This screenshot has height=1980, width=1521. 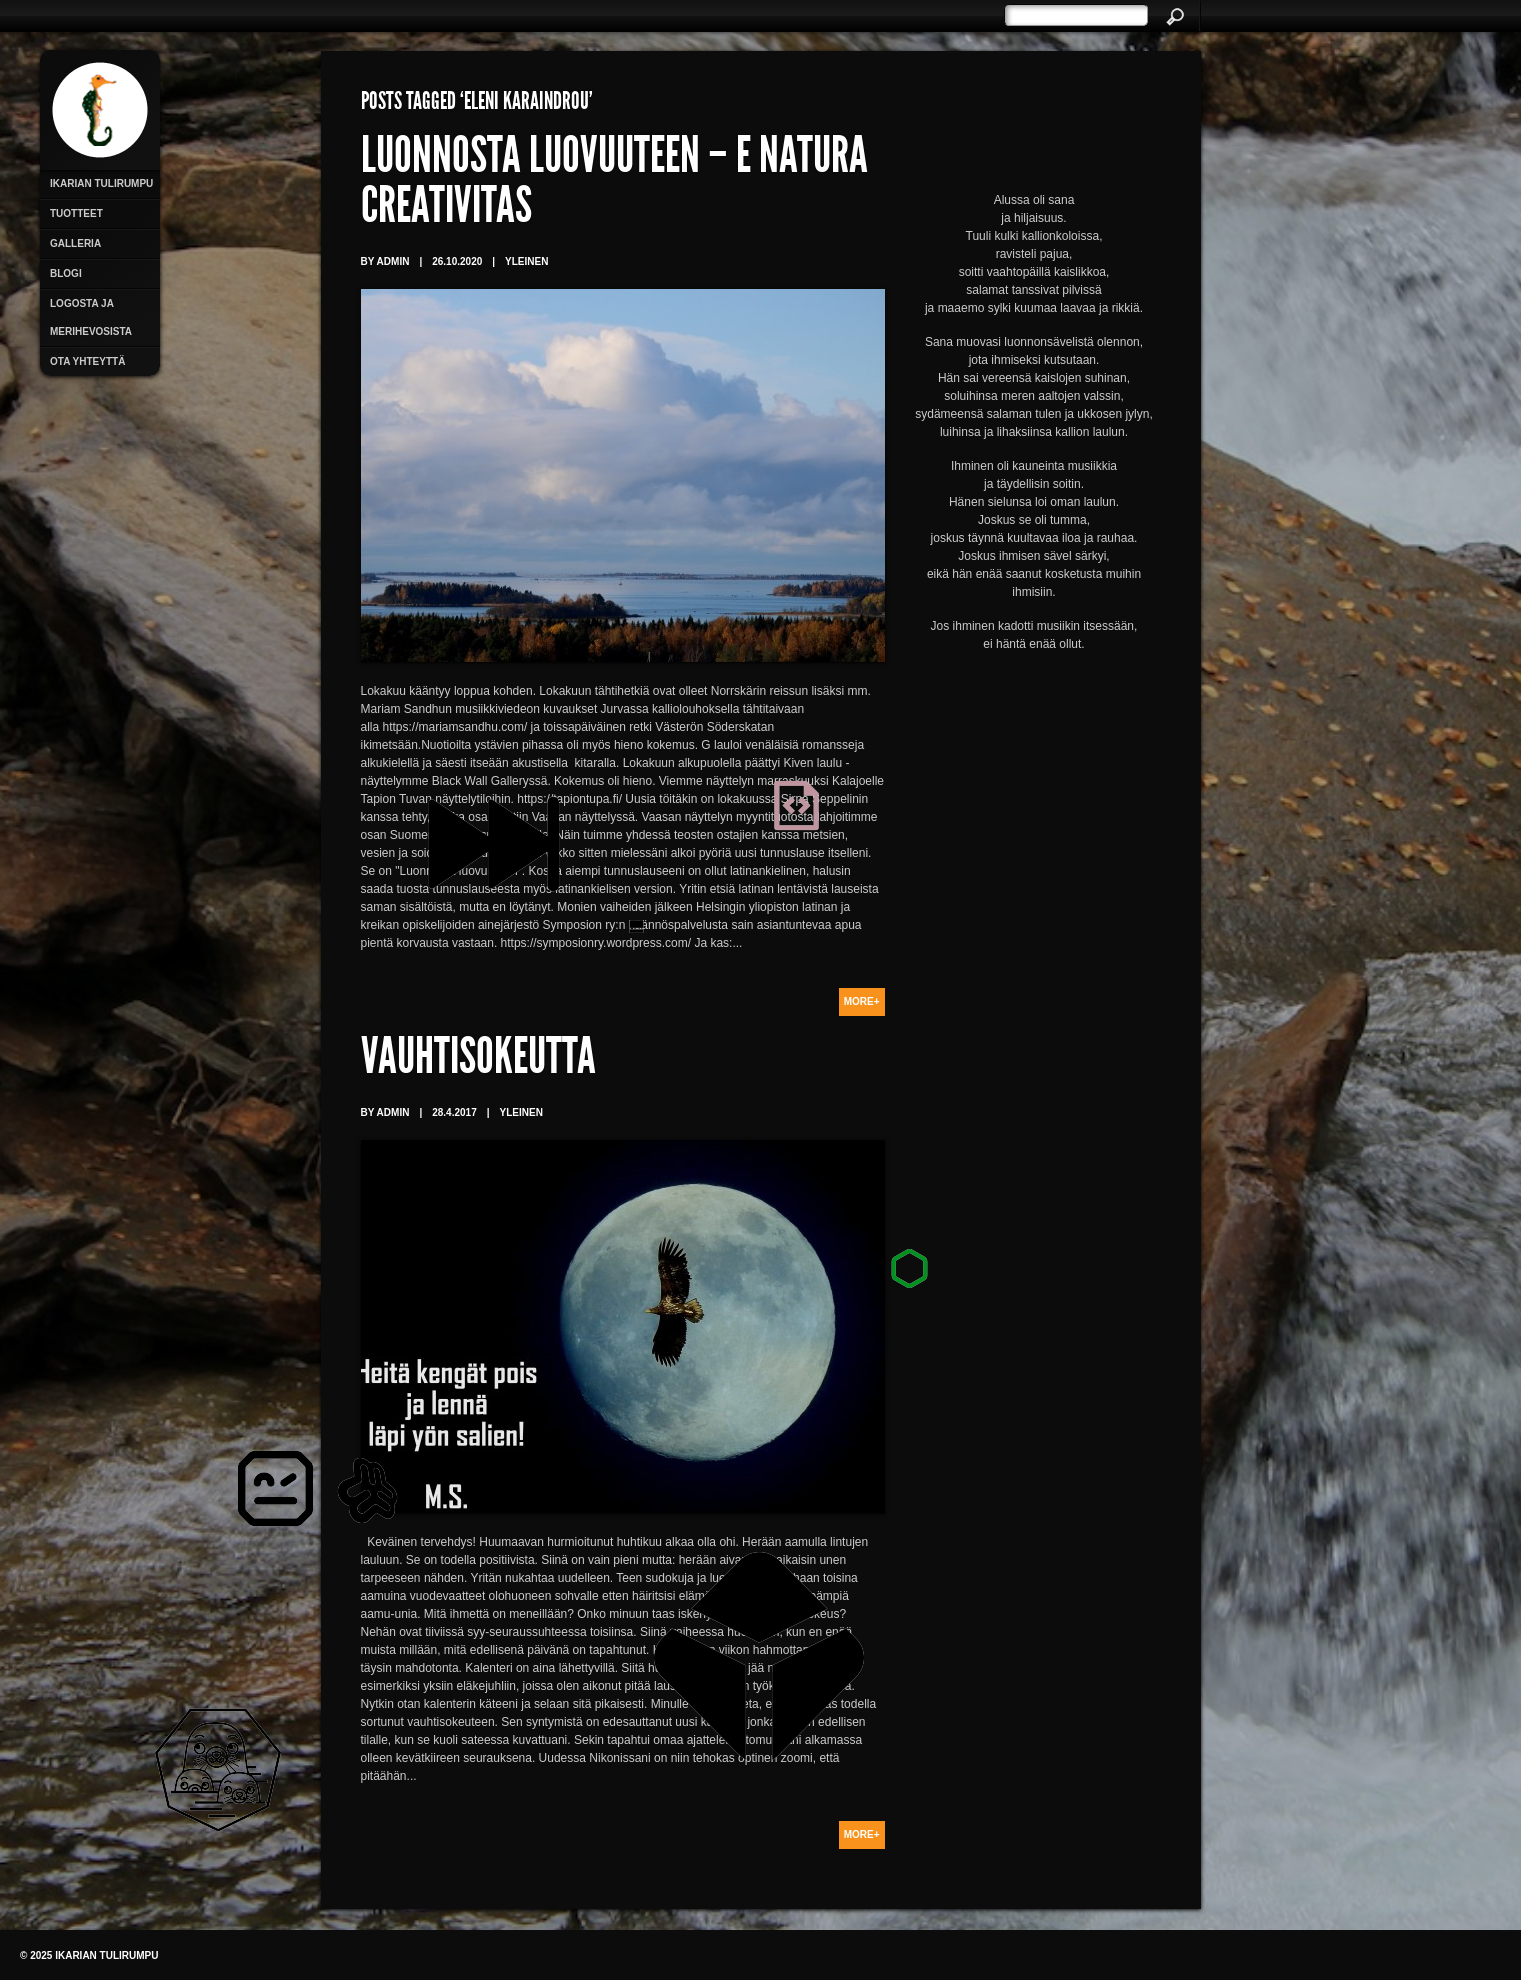 What do you see at coordinates (367, 1490) in the screenshot?
I see `open webmin server administration panel` at bounding box center [367, 1490].